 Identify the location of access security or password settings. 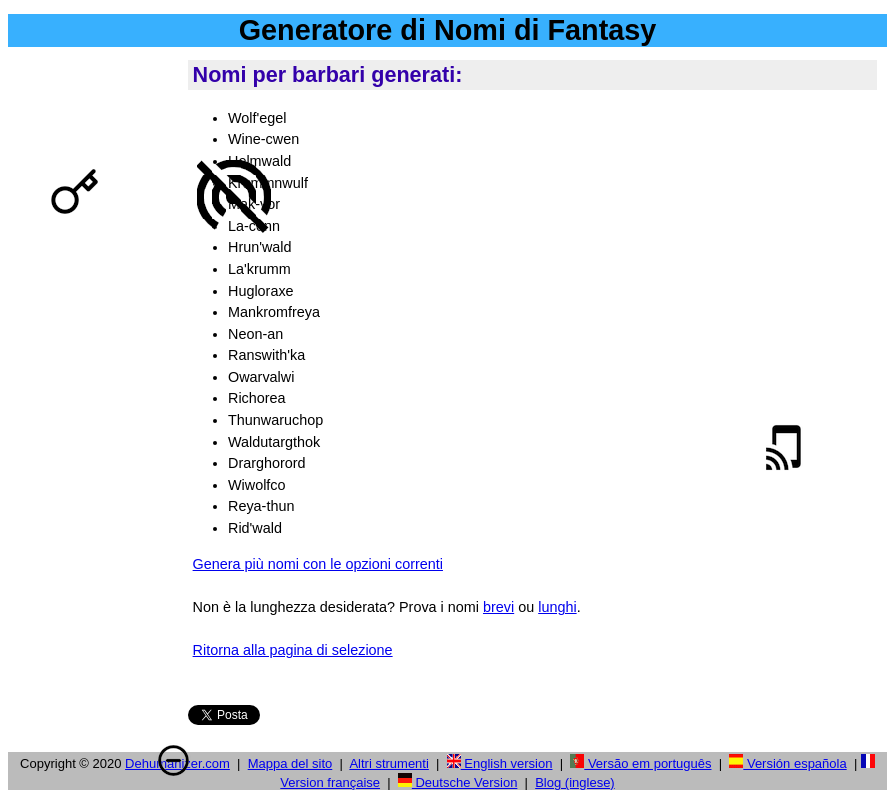
(74, 192).